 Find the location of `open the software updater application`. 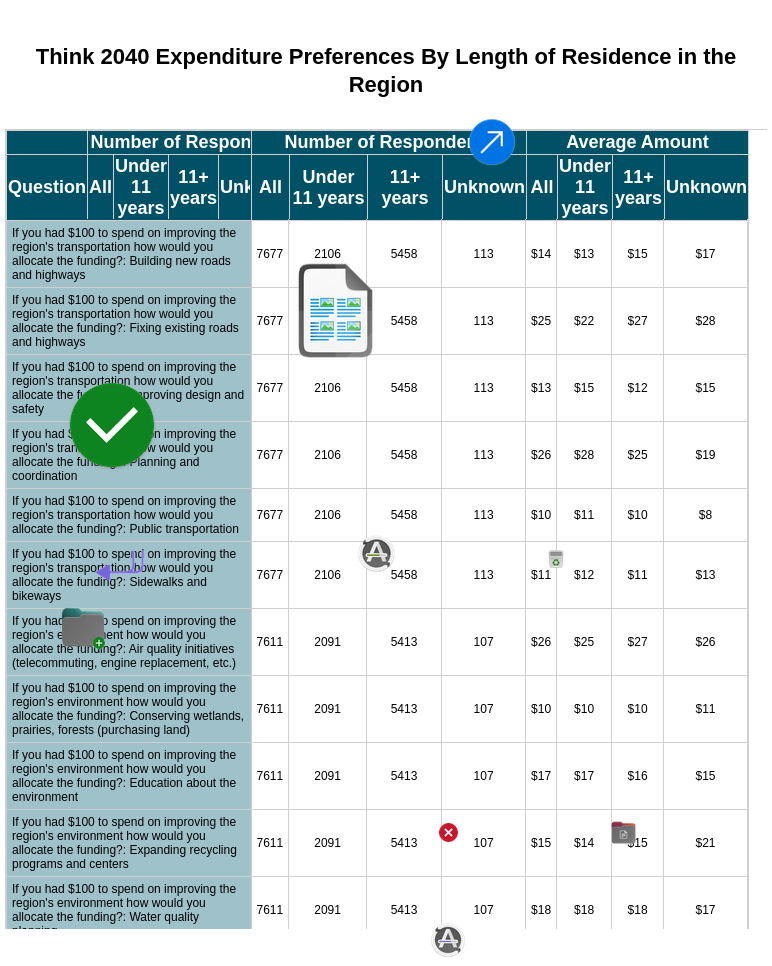

open the software updater application is located at coordinates (376, 553).